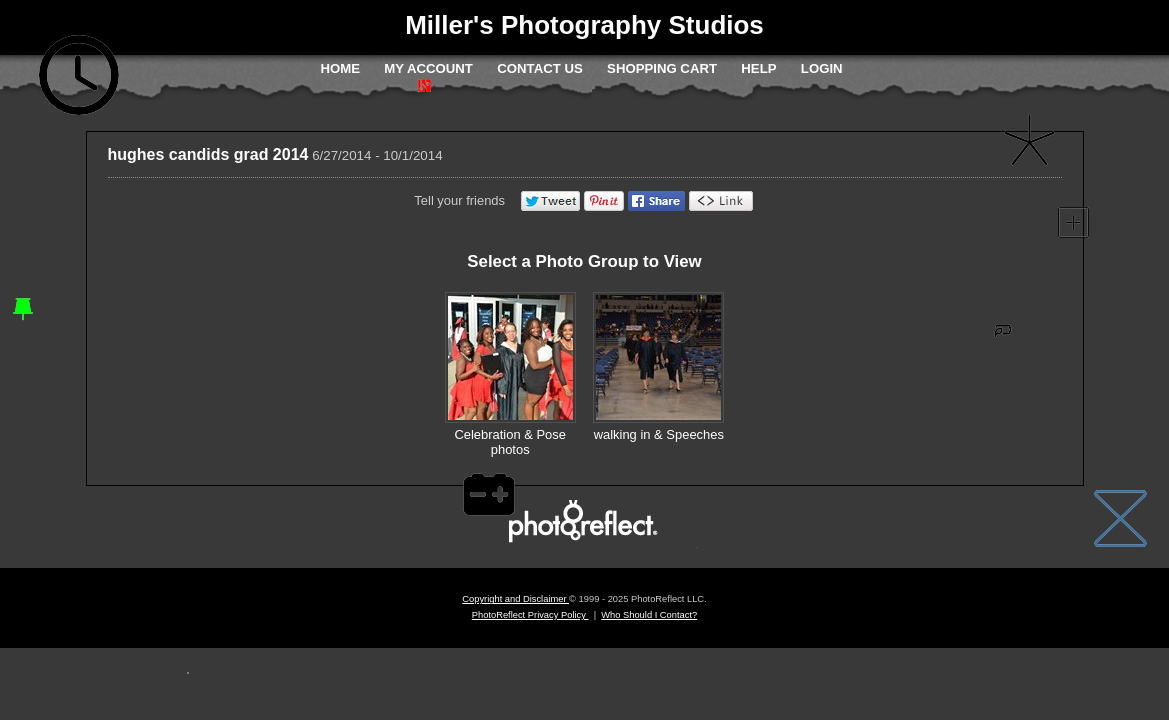 This screenshot has width=1169, height=720. What do you see at coordinates (424, 85) in the screenshot?
I see `access hardware or circuit settings` at bounding box center [424, 85].